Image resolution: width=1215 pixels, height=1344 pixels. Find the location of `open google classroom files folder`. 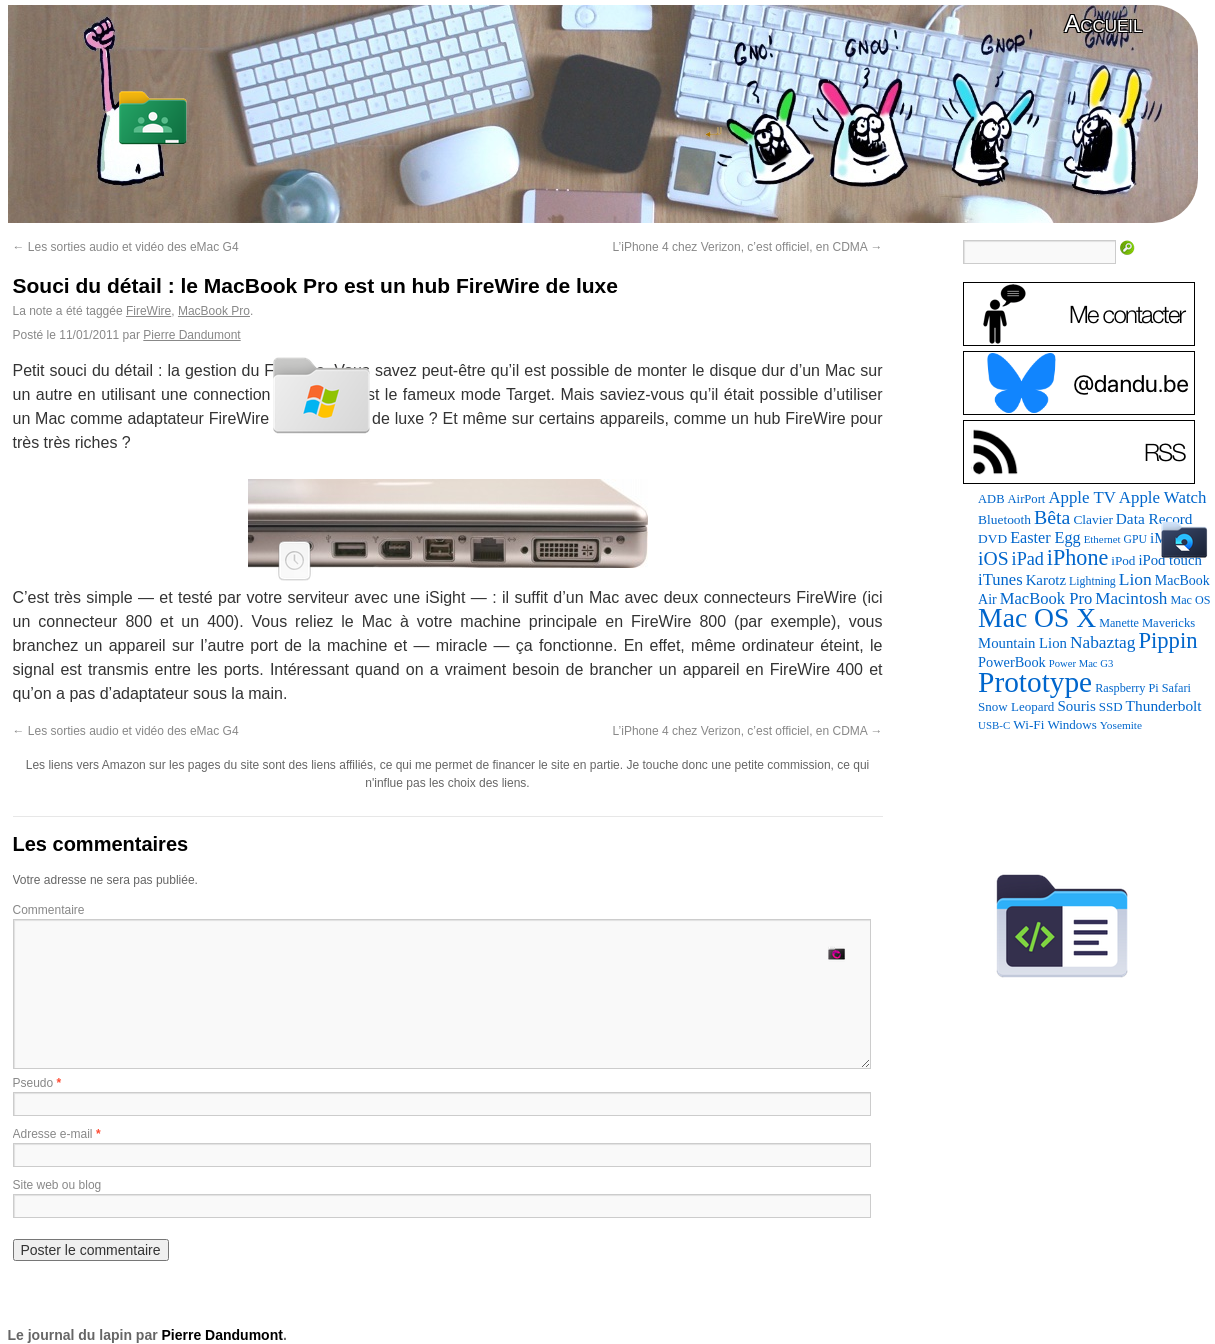

open google classroom files folder is located at coordinates (152, 119).